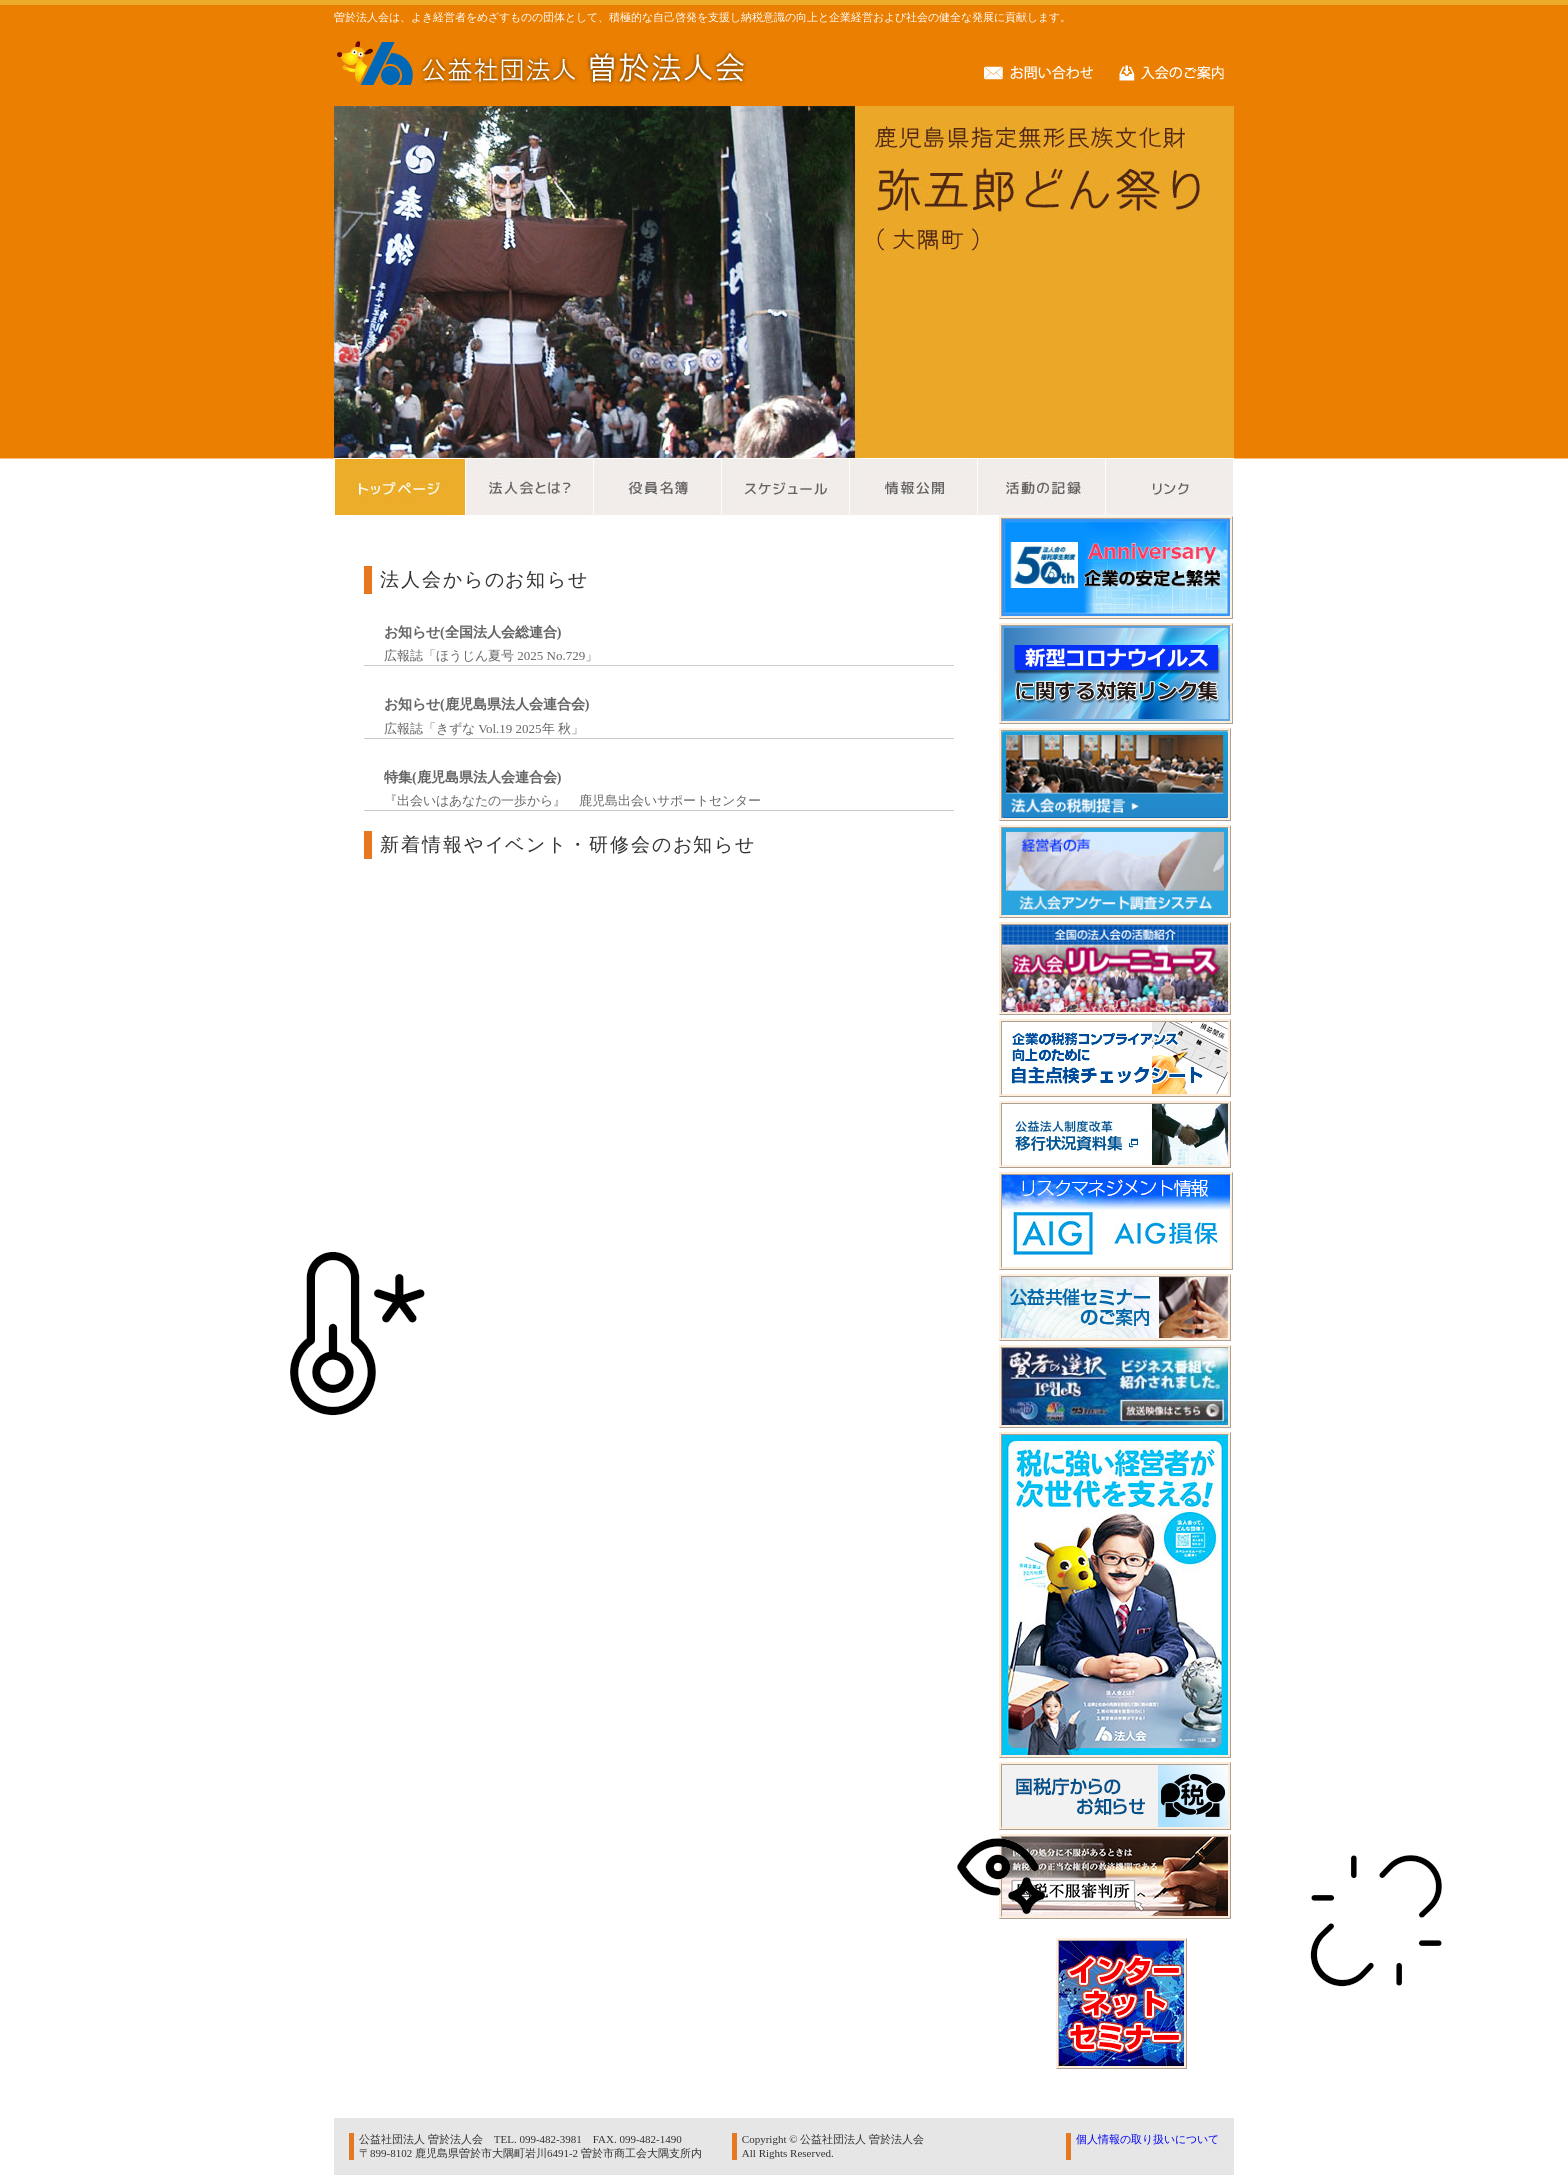 The width and height of the screenshot is (1568, 2175). Describe the element at coordinates (338, 1333) in the screenshot. I see `indicates low temperature or cold conditions` at that location.